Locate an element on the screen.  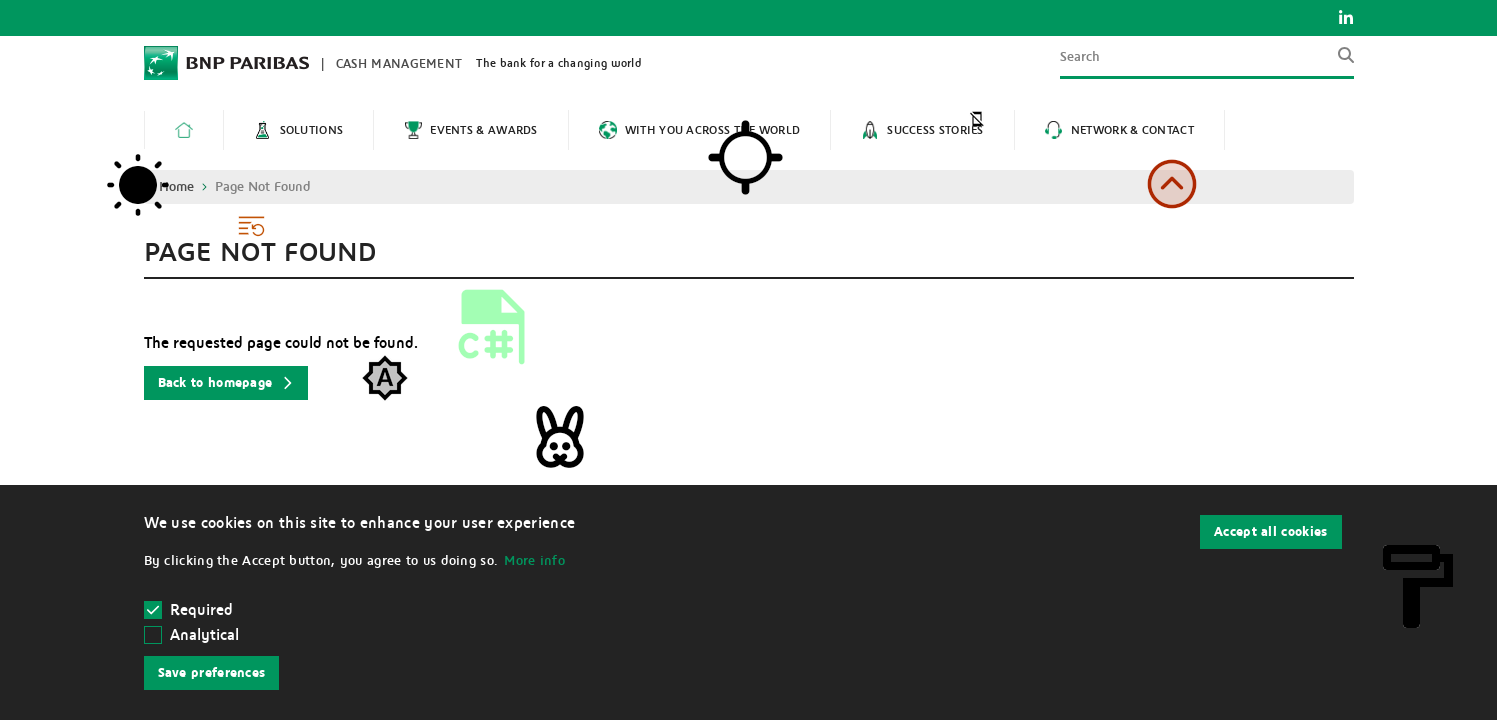
open a C# source code file is located at coordinates (493, 327).